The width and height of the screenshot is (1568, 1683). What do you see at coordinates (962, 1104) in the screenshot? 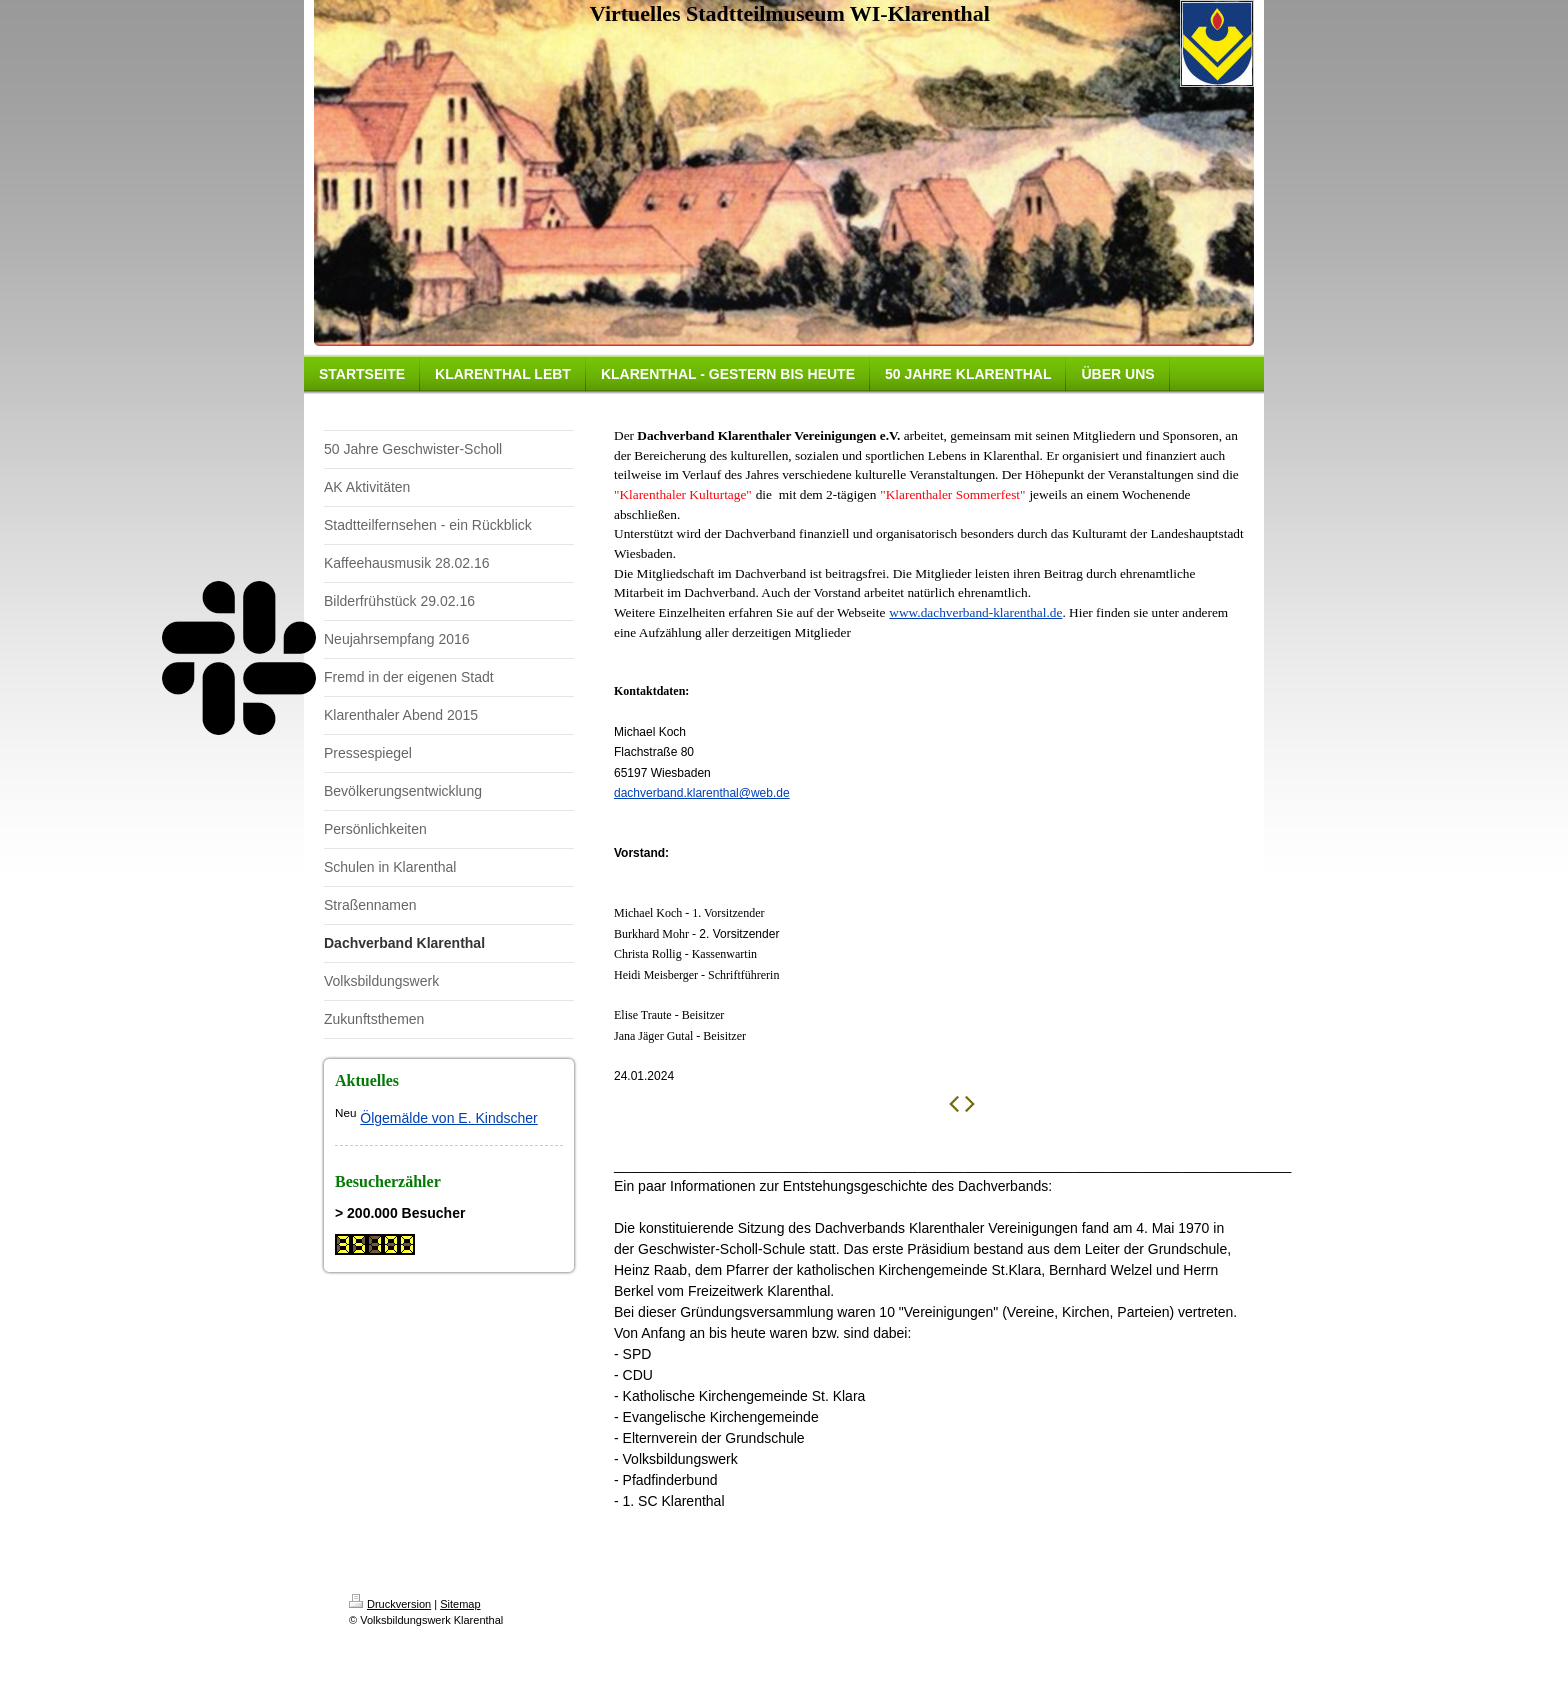
I see `view or edit source code` at bounding box center [962, 1104].